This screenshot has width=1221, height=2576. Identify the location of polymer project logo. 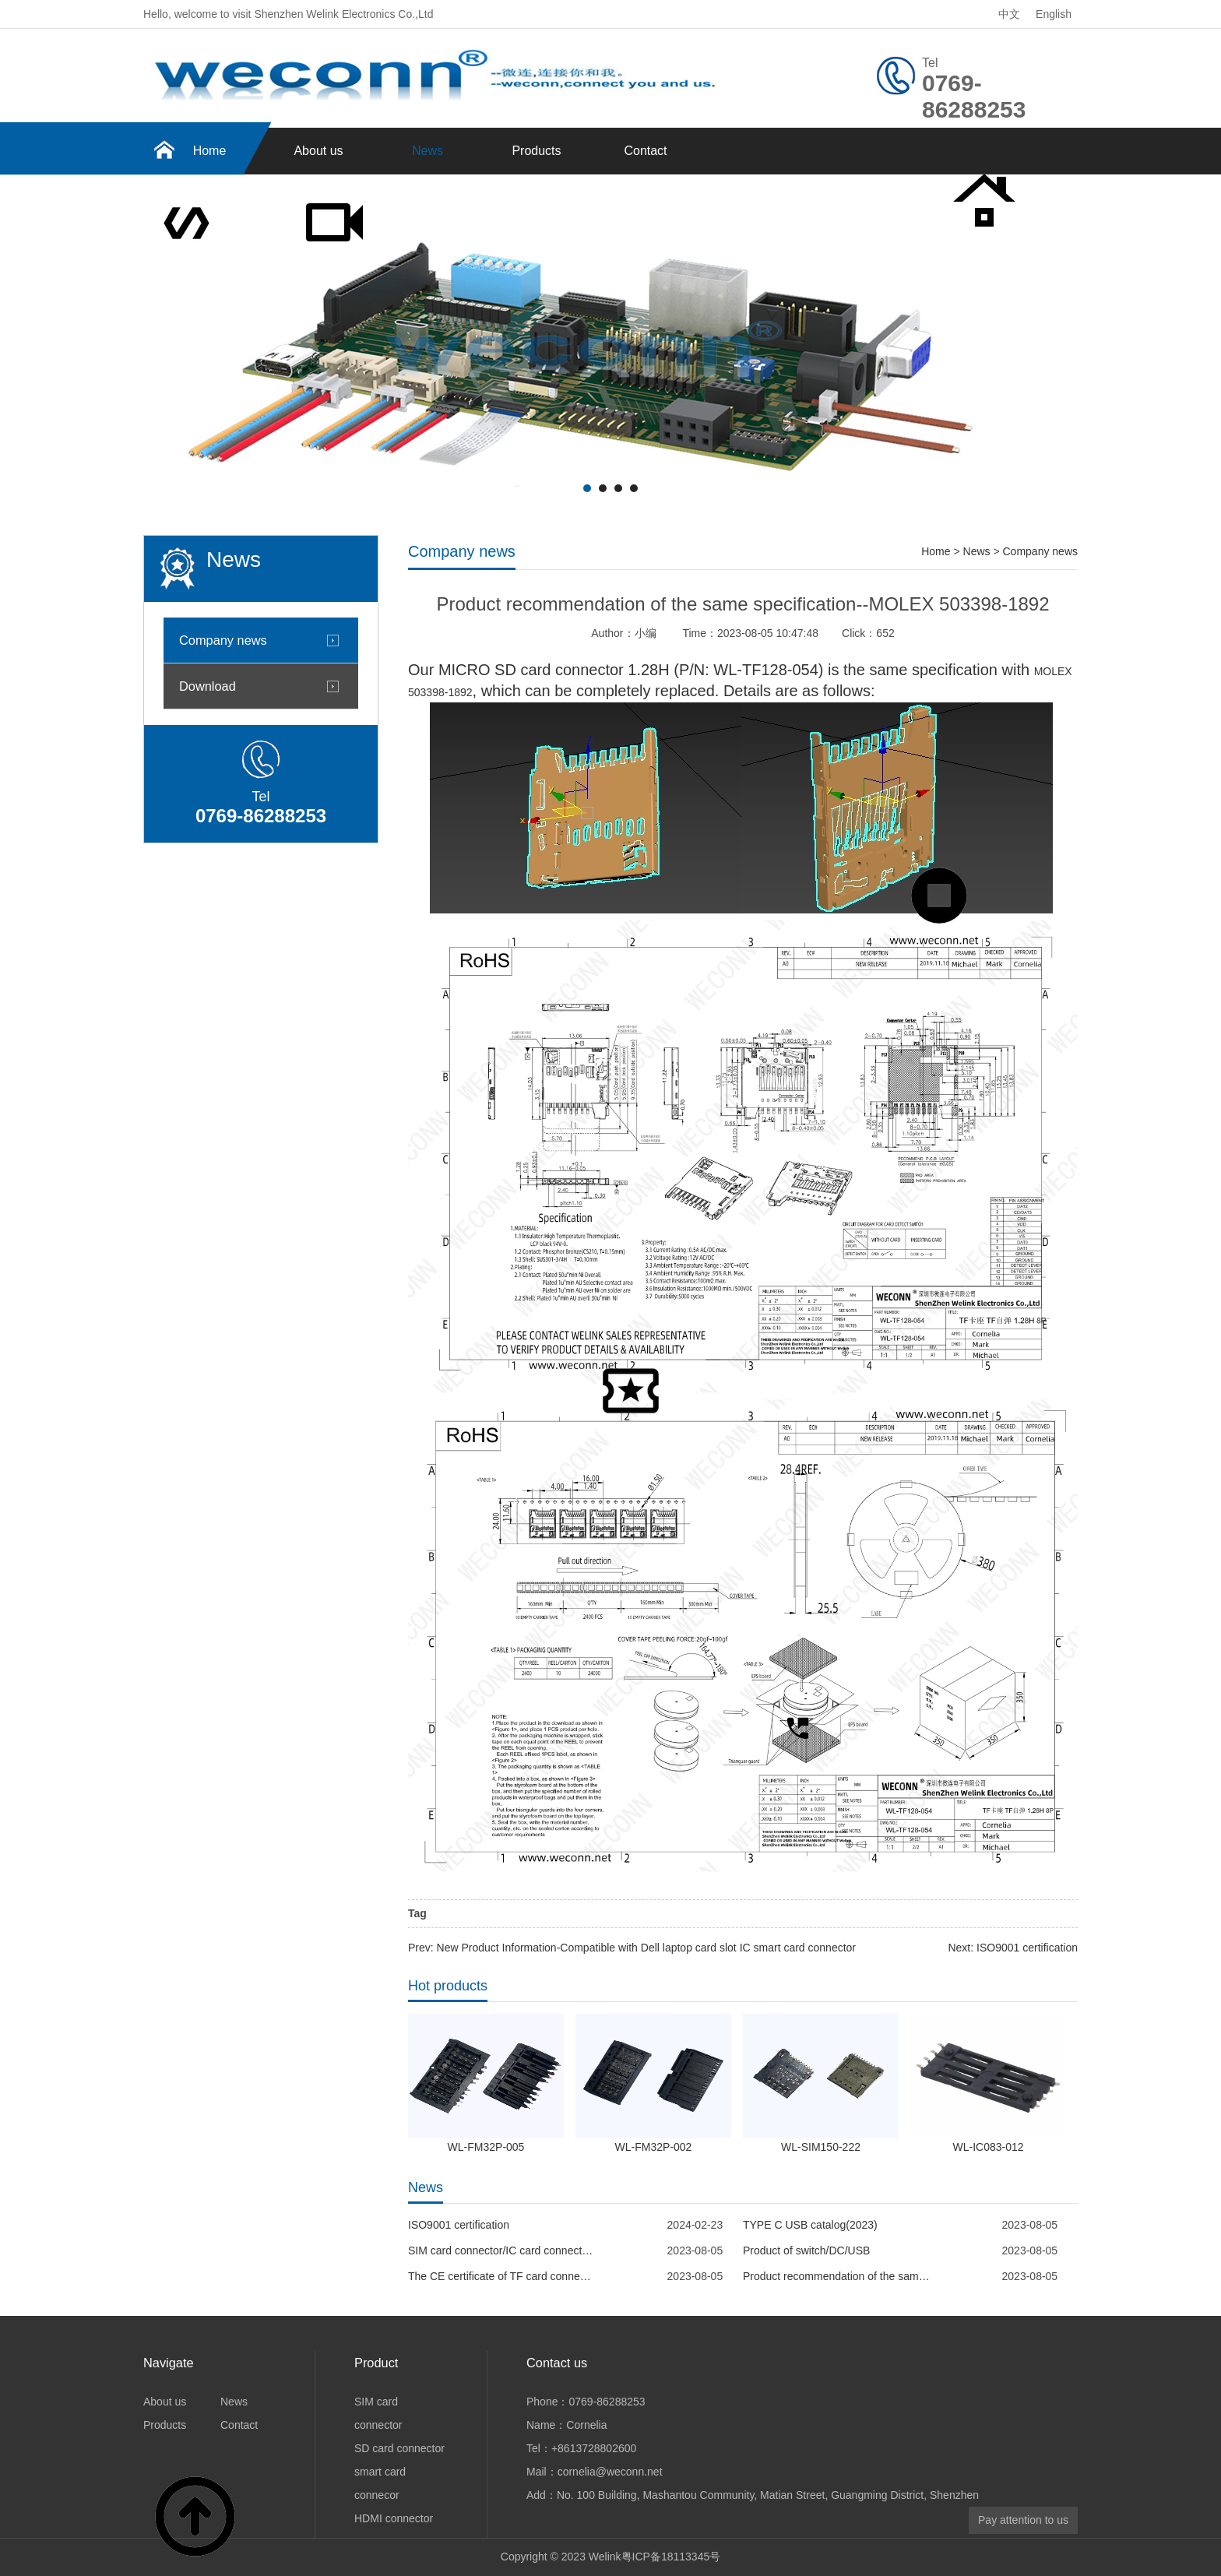
(186, 223).